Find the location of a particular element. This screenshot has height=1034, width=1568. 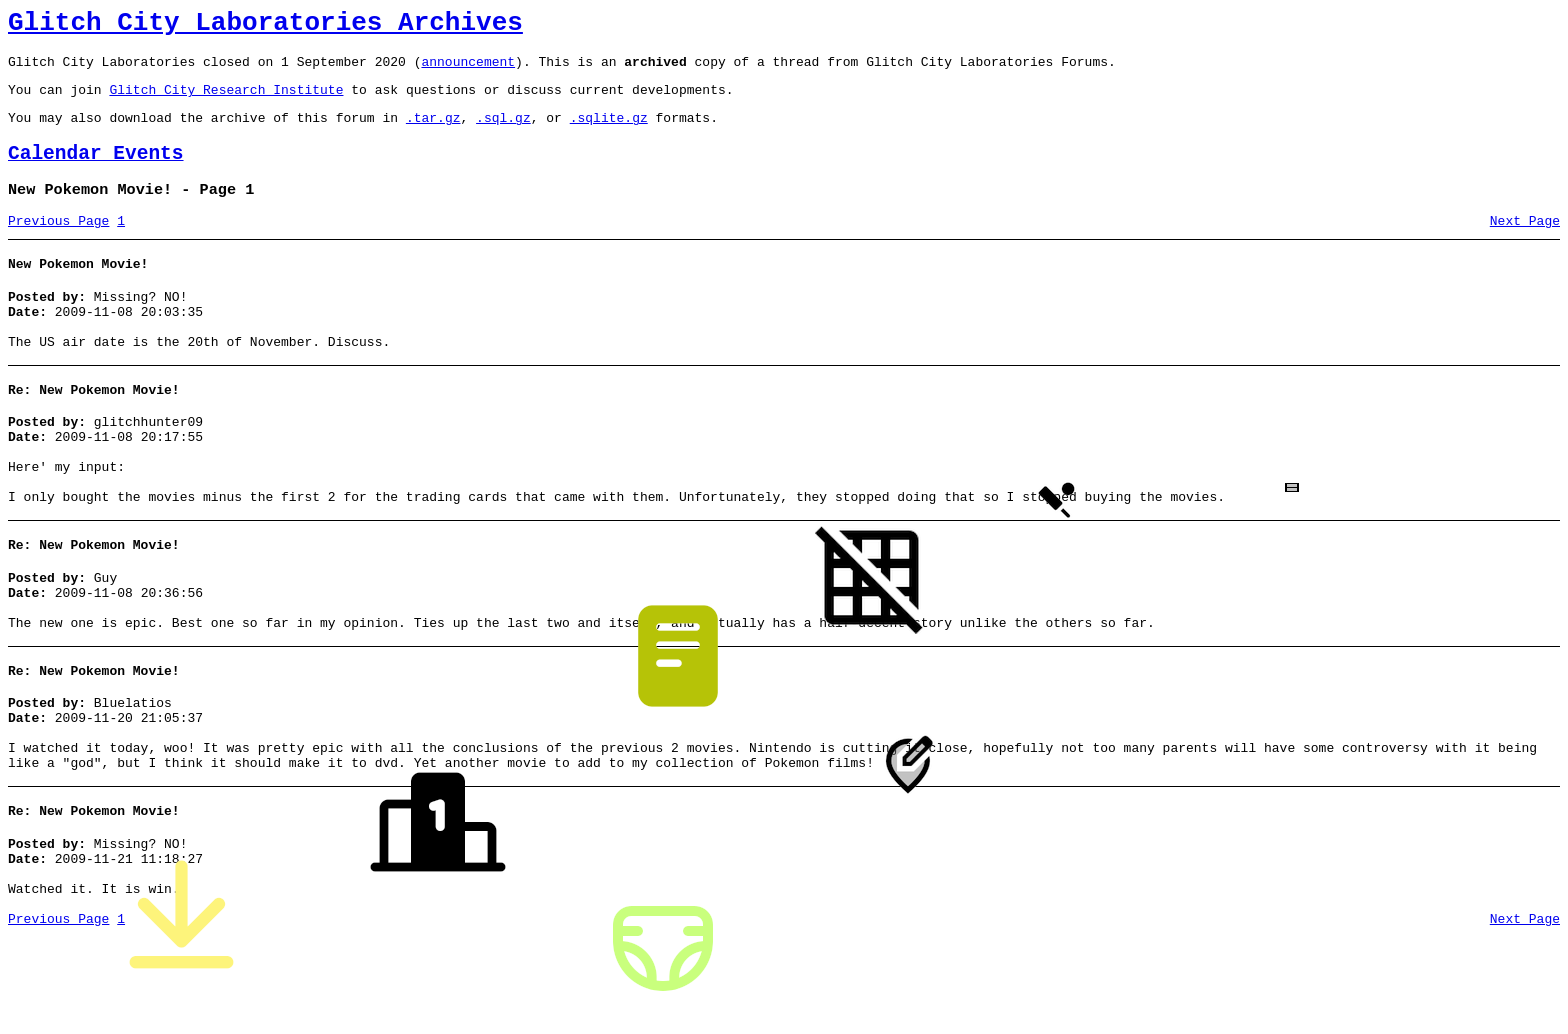

open reader mode for distraction-free viewing is located at coordinates (678, 656).